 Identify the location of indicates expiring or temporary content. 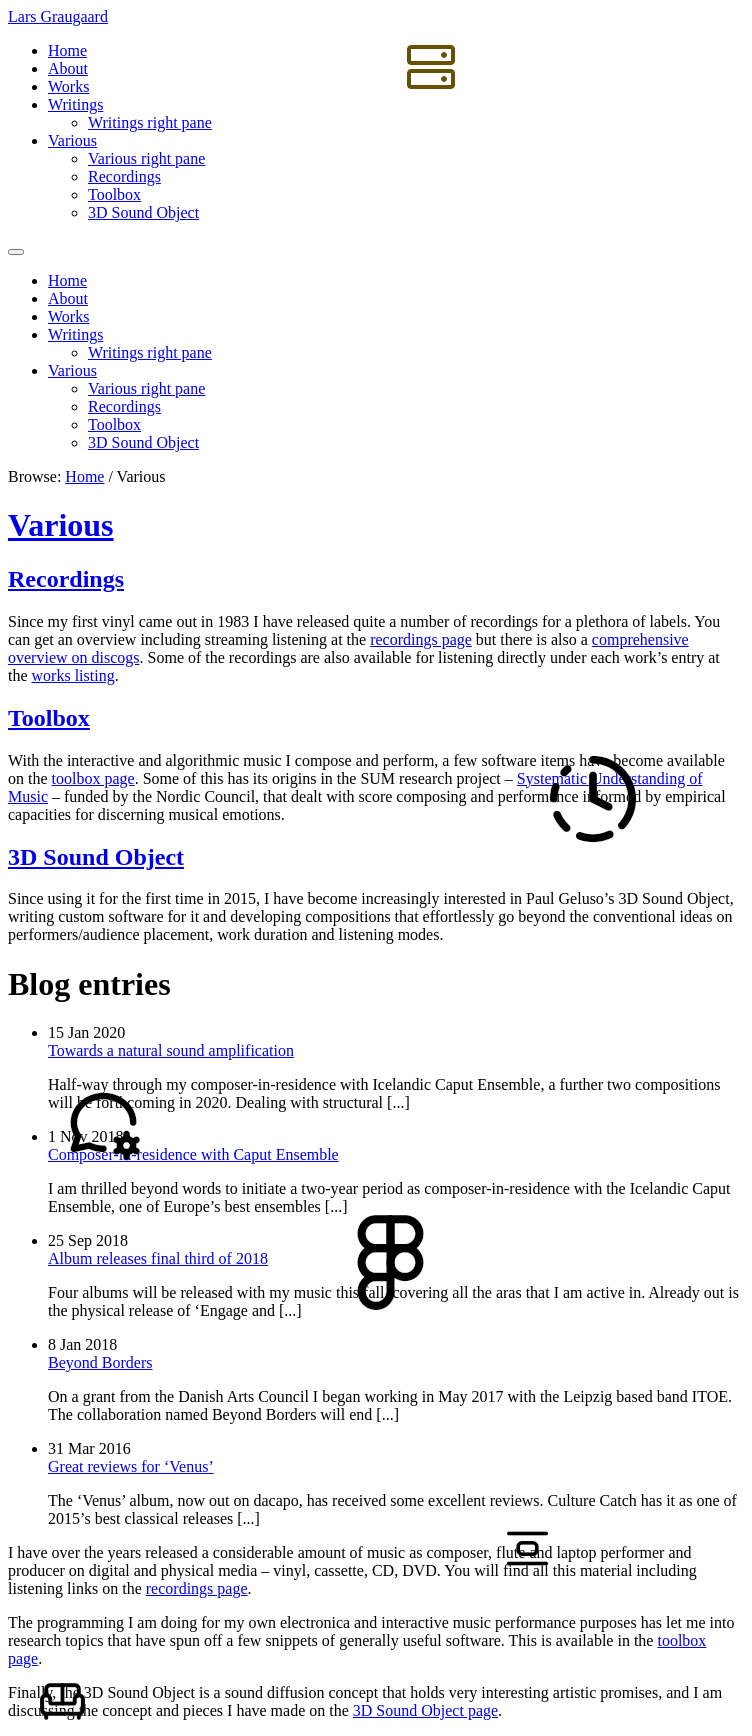
(593, 799).